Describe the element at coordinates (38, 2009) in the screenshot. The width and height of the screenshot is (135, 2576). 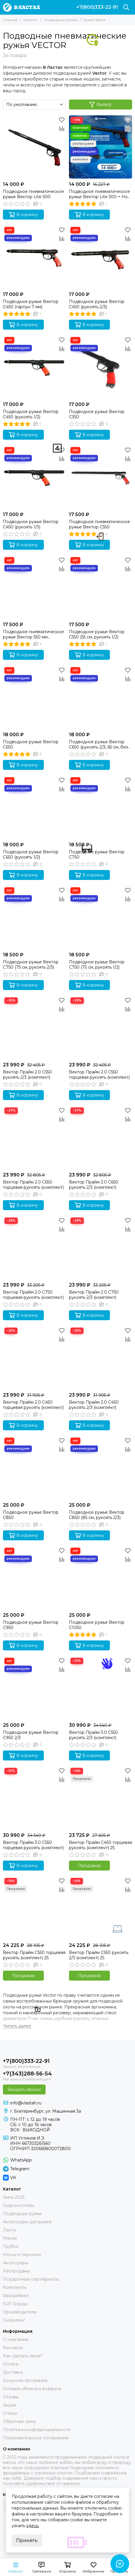
I see `create a new folder` at that location.